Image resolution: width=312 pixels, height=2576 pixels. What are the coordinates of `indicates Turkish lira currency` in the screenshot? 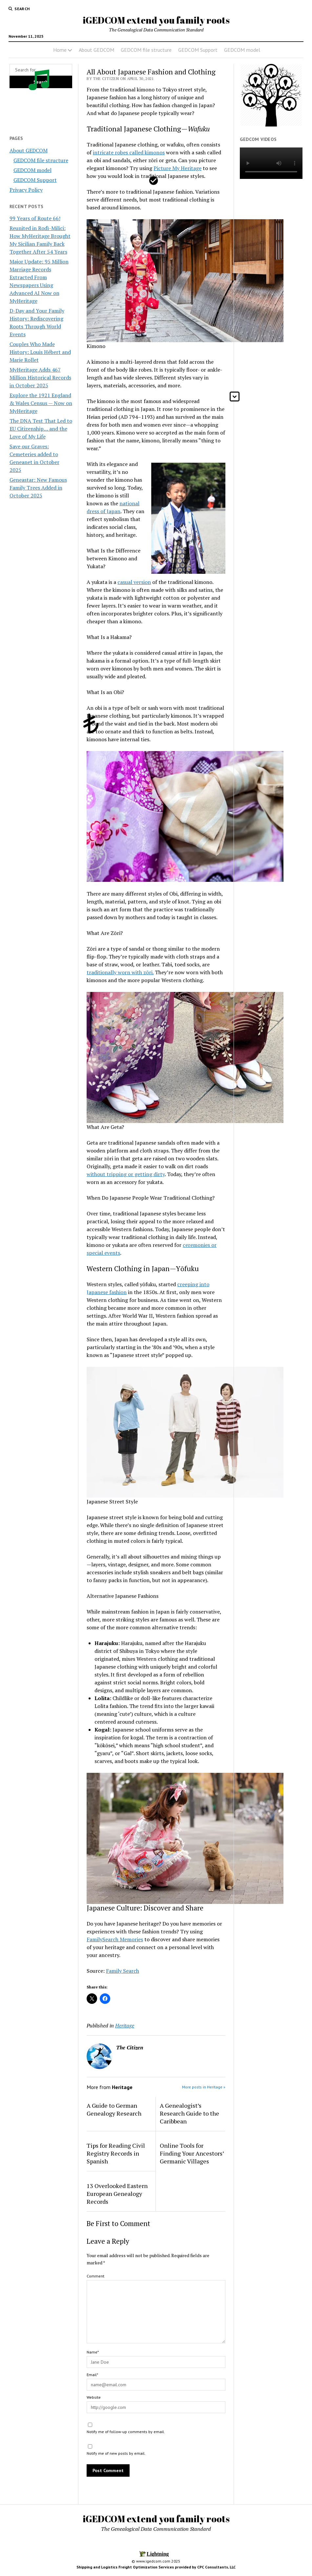 It's located at (92, 723).